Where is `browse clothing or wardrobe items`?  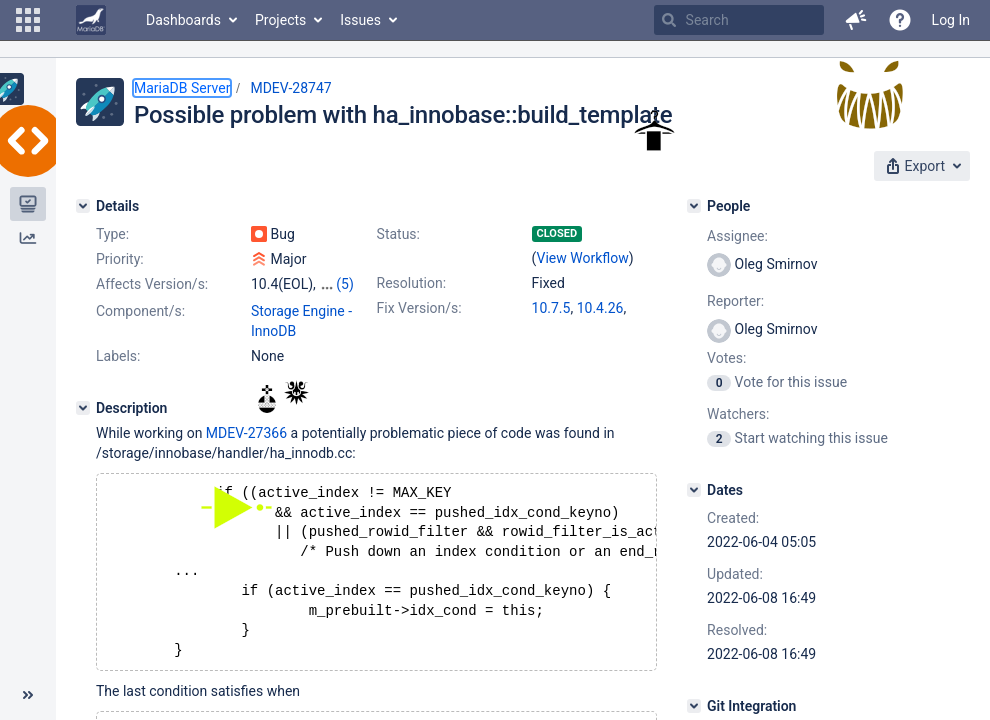
browse clothing or wardrobe items is located at coordinates (654, 130).